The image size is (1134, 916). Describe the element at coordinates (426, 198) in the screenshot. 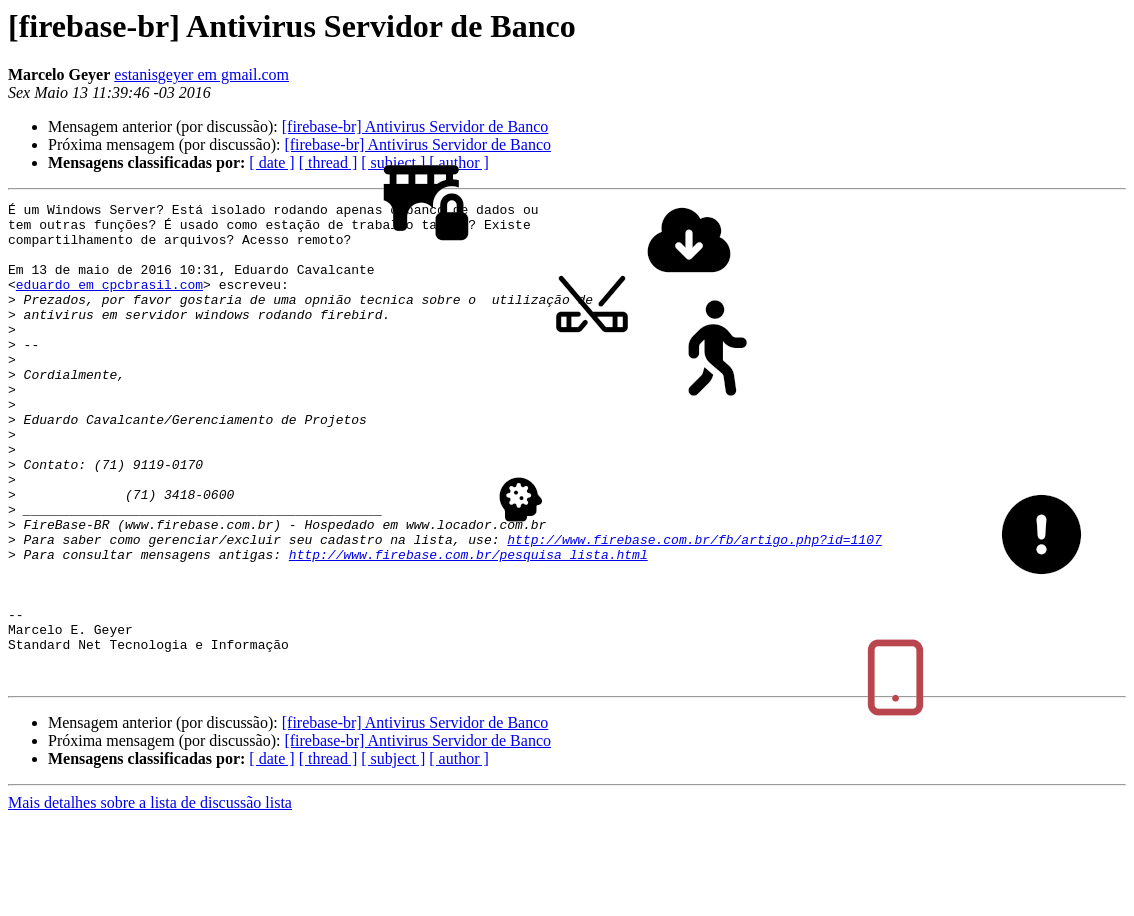

I see `indicates a locked or secured bridge crossing` at that location.